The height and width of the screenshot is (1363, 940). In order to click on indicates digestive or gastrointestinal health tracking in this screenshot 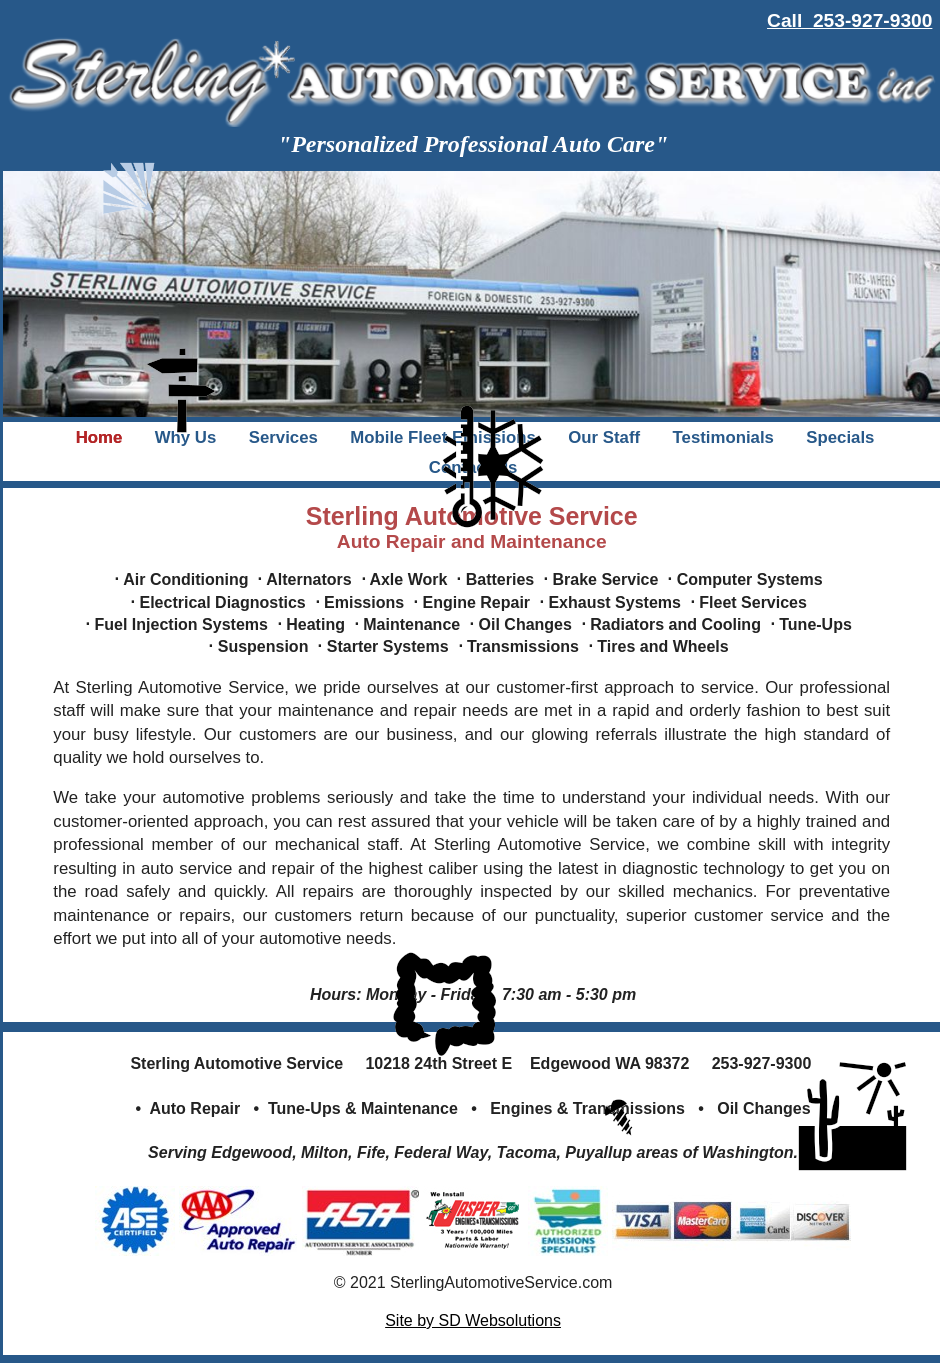, I will do `click(443, 1003)`.